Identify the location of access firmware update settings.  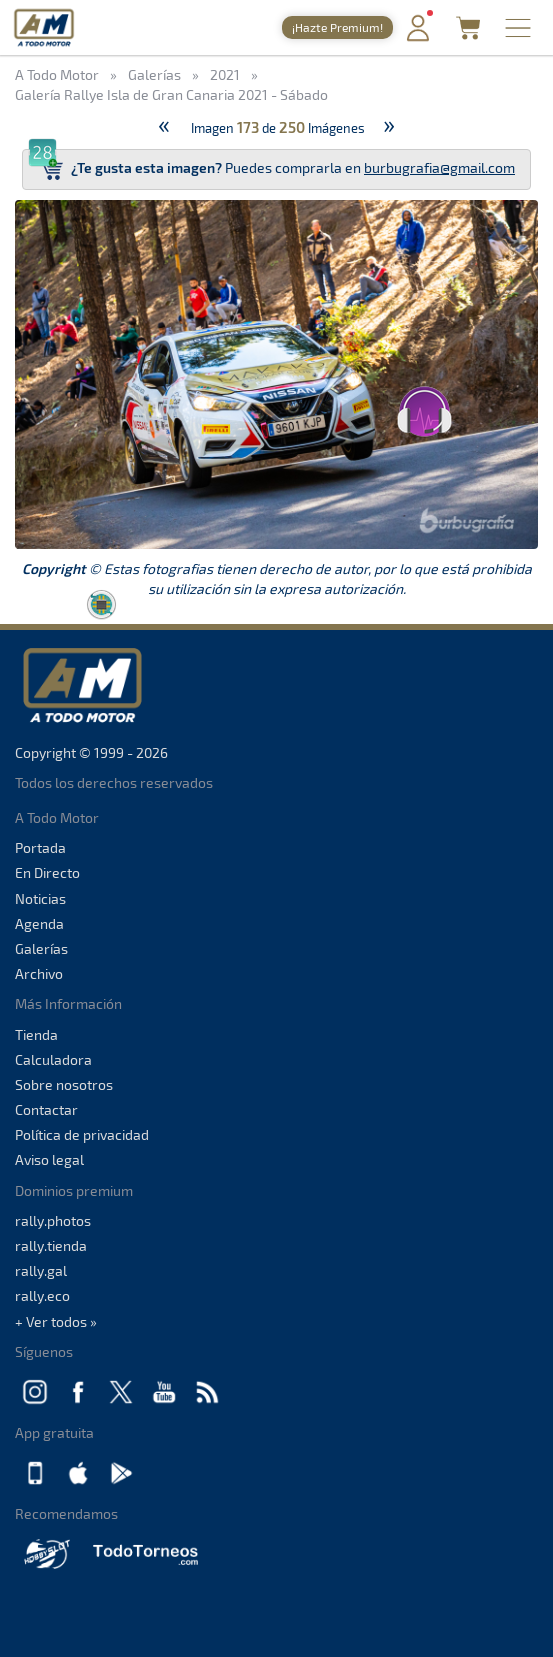
(101, 604).